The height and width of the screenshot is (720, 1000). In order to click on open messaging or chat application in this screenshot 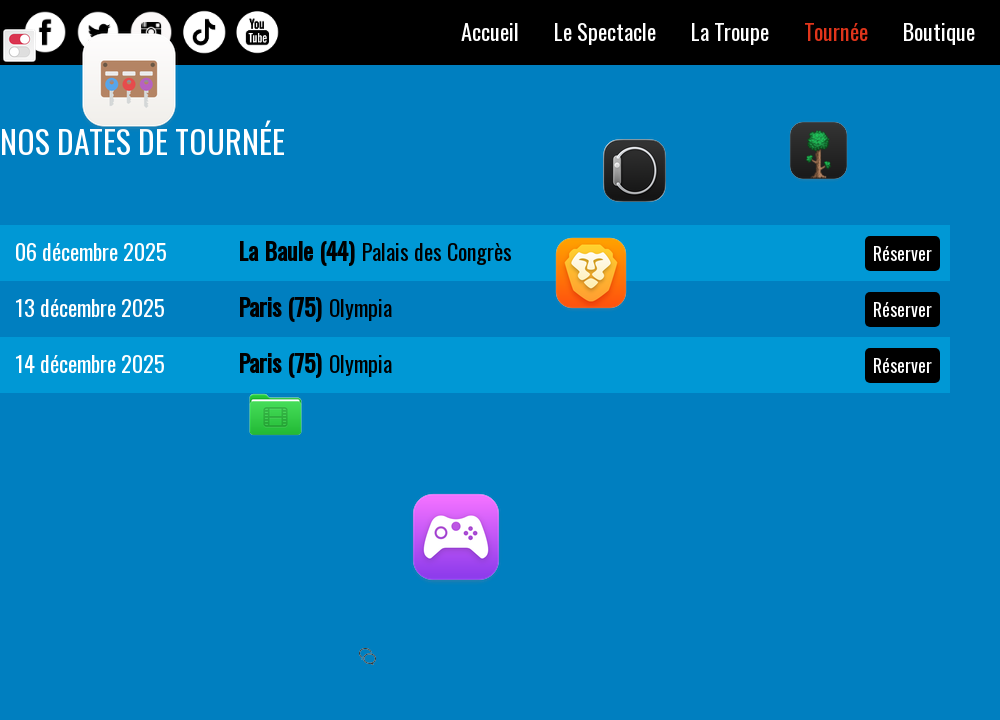, I will do `click(367, 656)`.